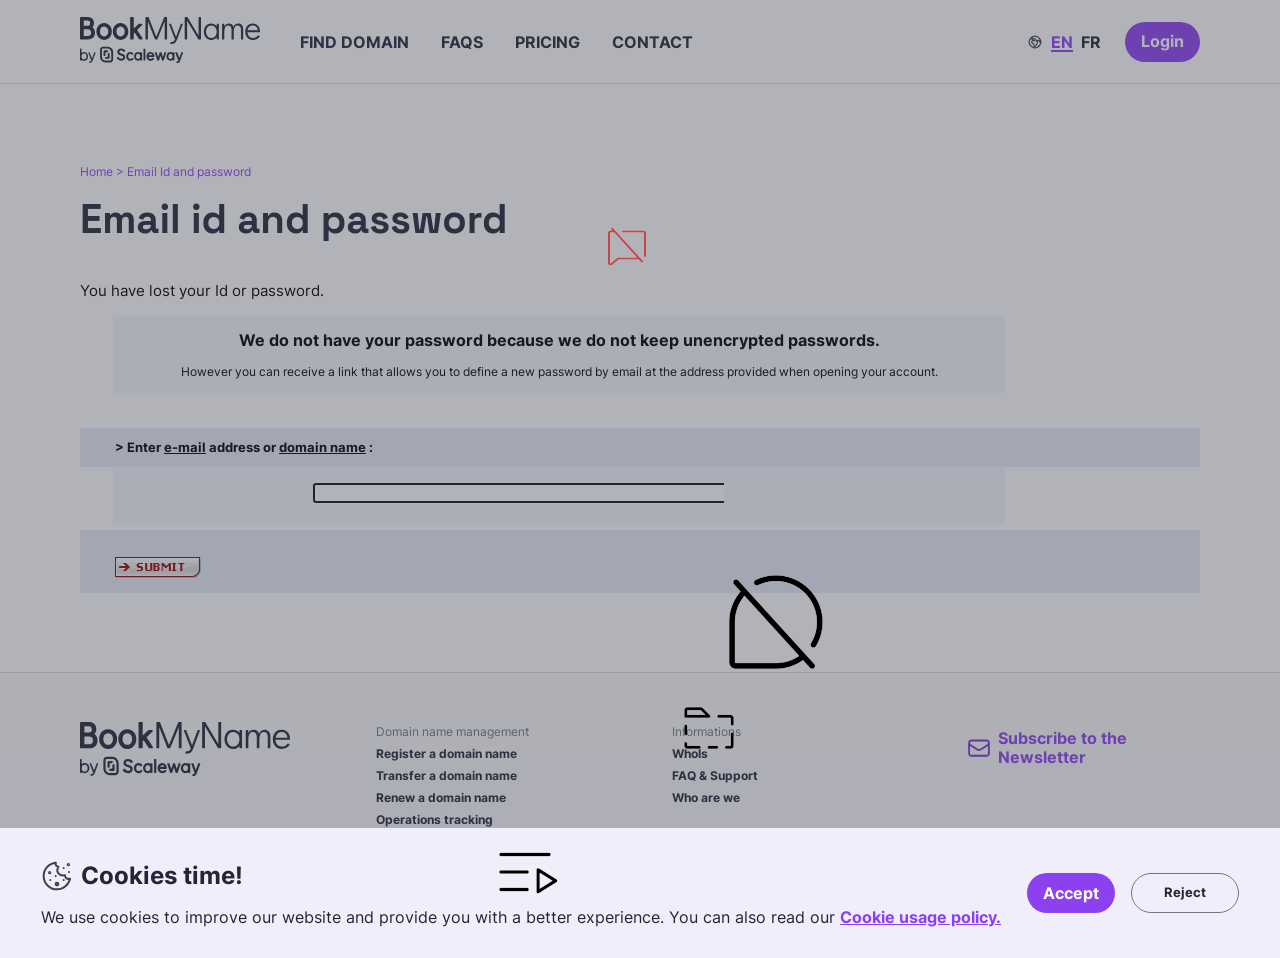 This screenshot has width=1280, height=958. What do you see at coordinates (627, 245) in the screenshot?
I see `mute or disable chat notifications` at bounding box center [627, 245].